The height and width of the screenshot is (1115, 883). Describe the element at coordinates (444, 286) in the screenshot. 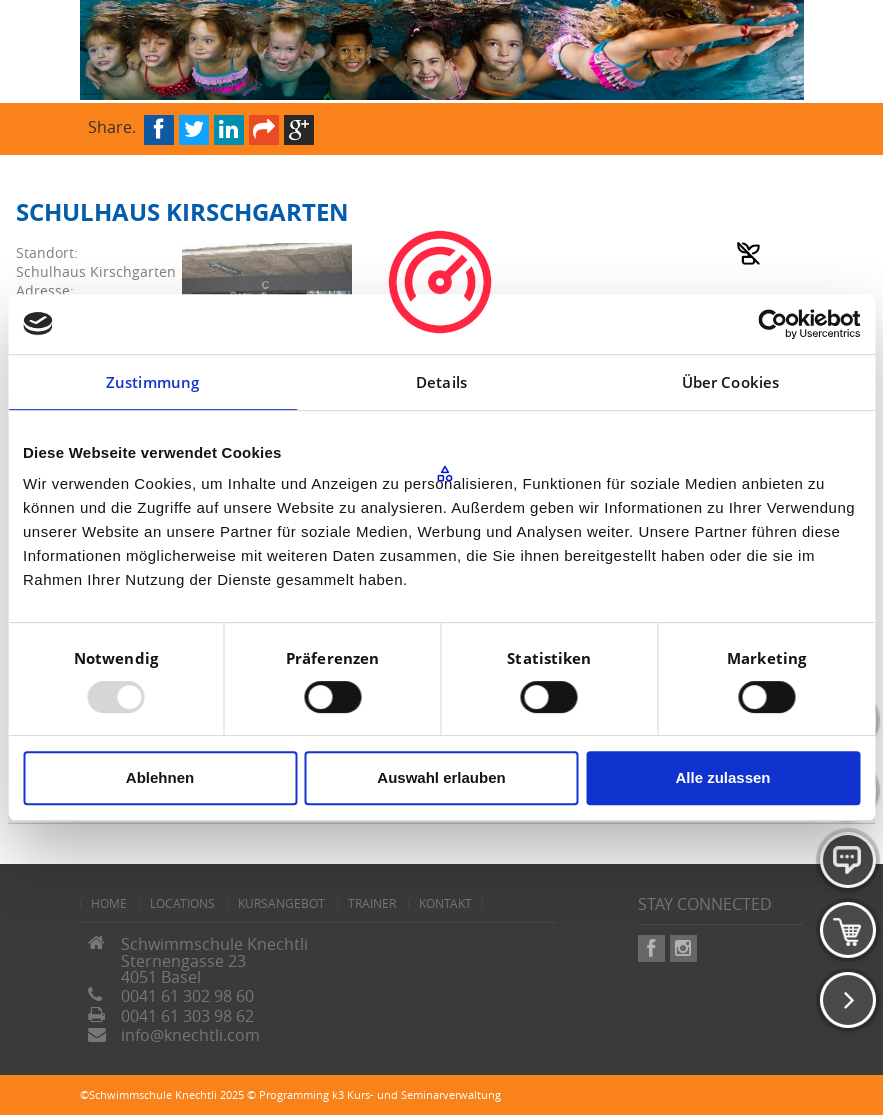

I see `access the dashboard overview` at that location.